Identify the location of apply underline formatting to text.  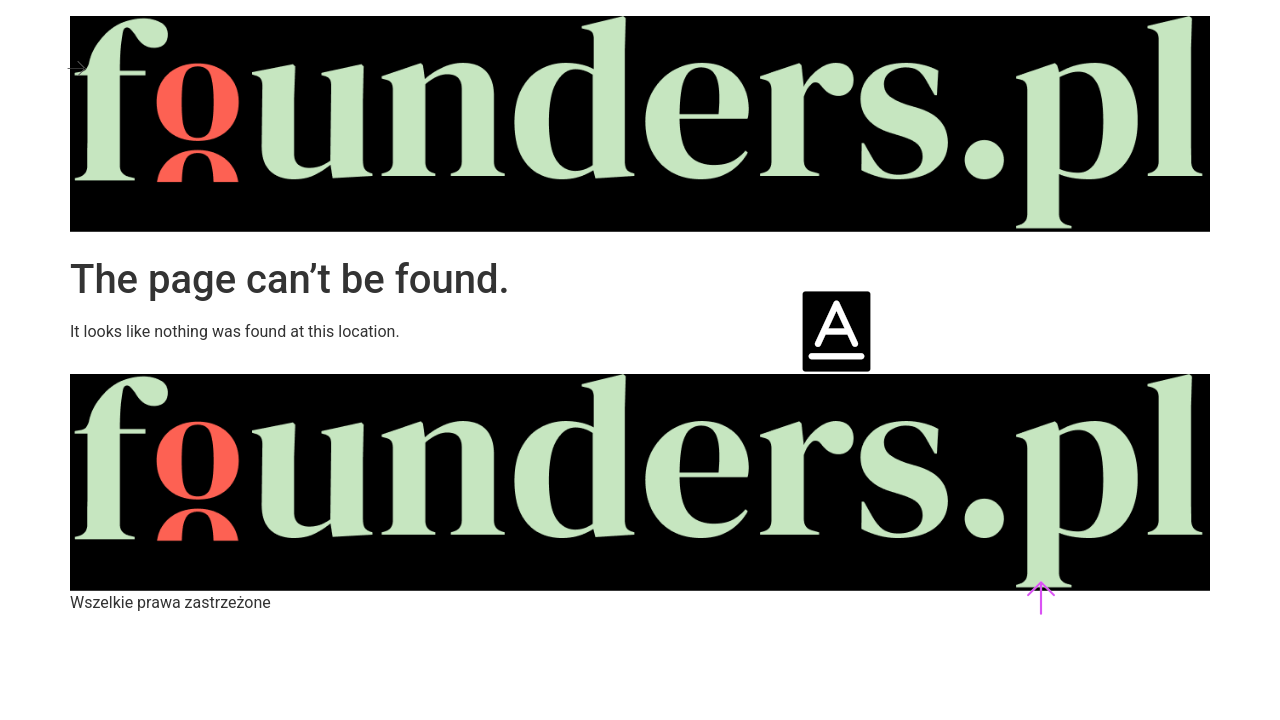
(836, 331).